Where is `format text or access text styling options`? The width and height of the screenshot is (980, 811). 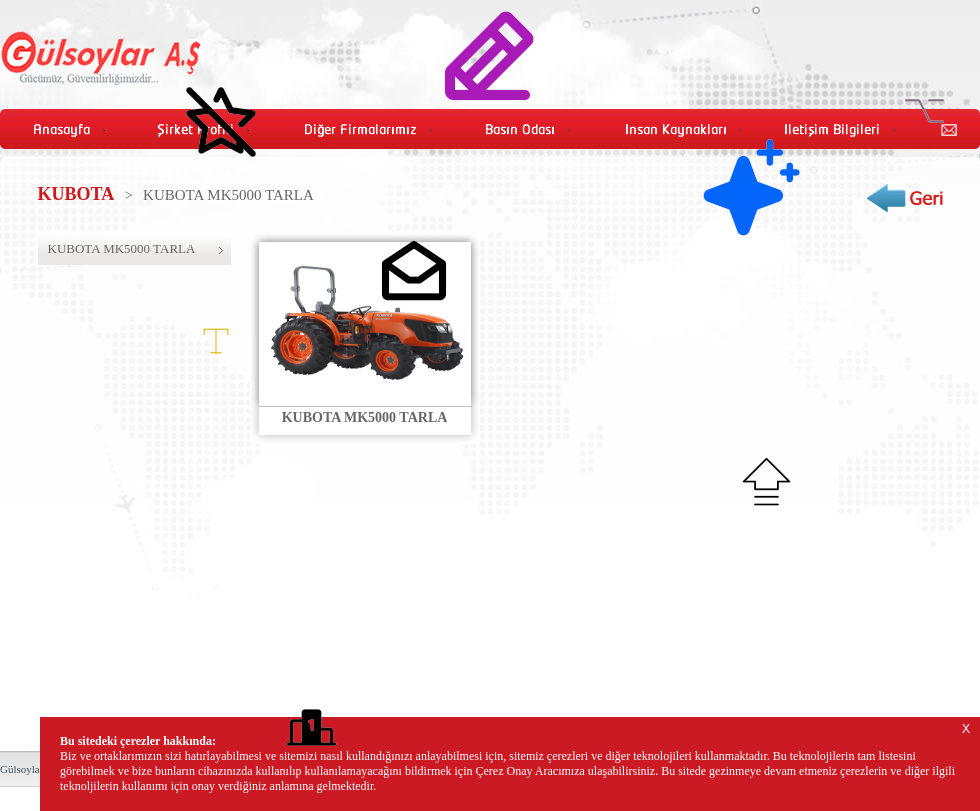
format text or access text styling options is located at coordinates (216, 341).